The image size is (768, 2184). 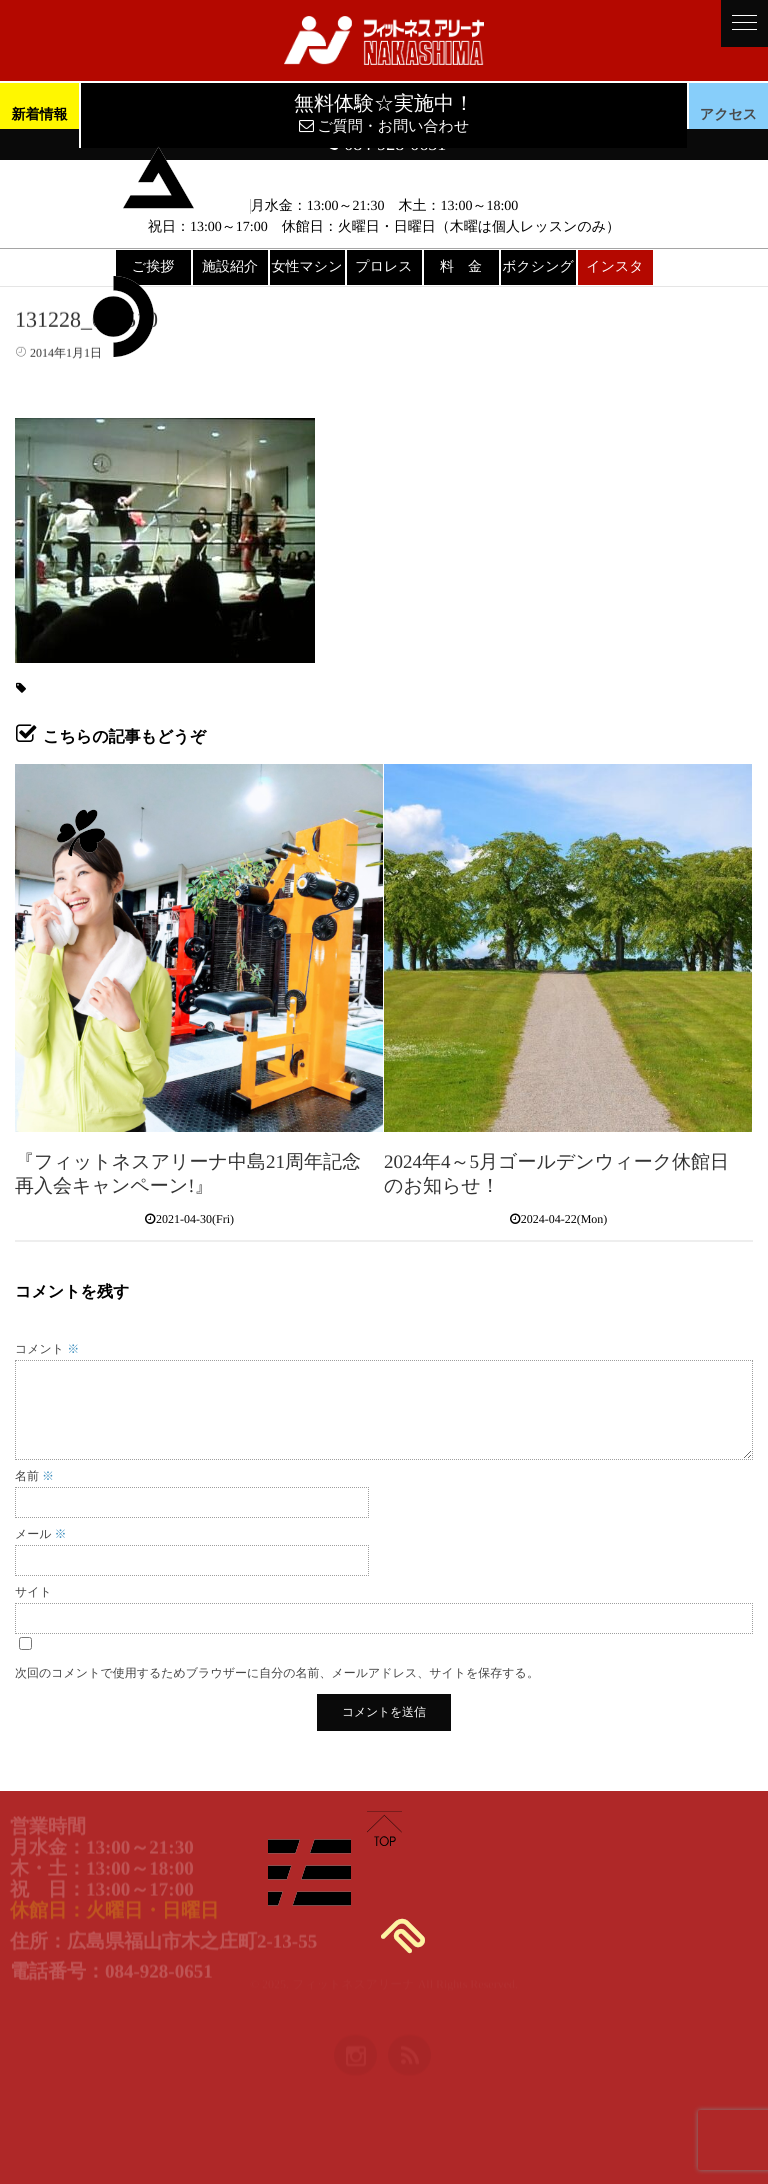 What do you see at coordinates (81, 833) in the screenshot?
I see `aer lingus airline logo` at bounding box center [81, 833].